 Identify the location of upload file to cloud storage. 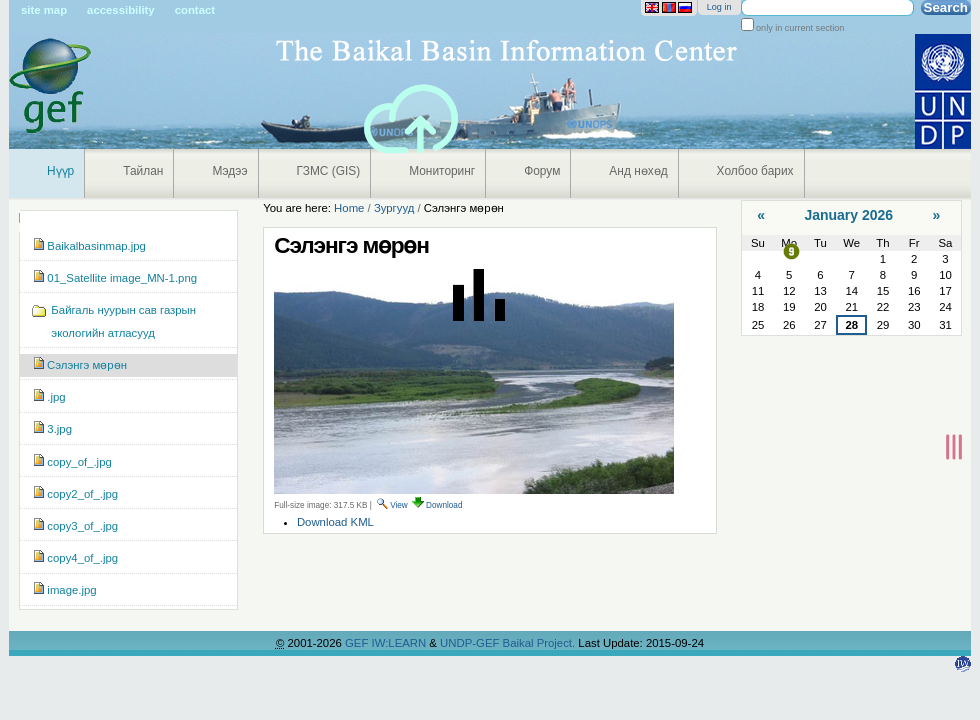
(411, 119).